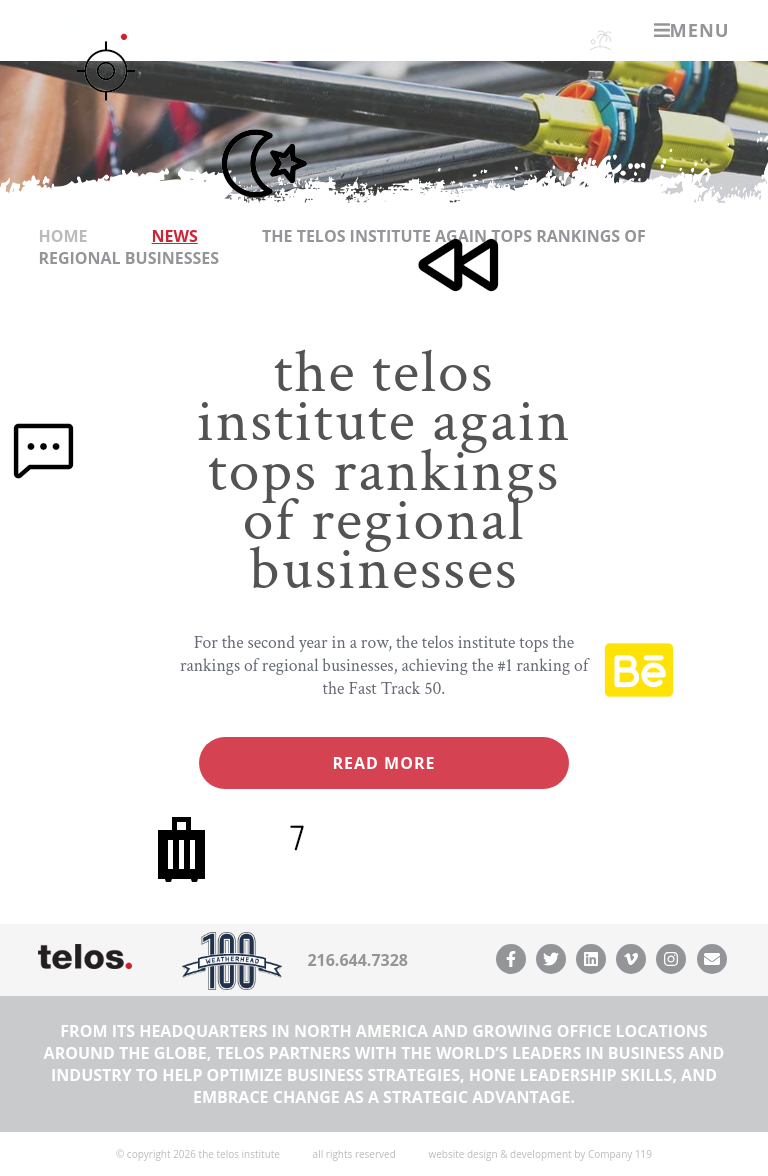  I want to click on view behance portfolio, so click(639, 670).